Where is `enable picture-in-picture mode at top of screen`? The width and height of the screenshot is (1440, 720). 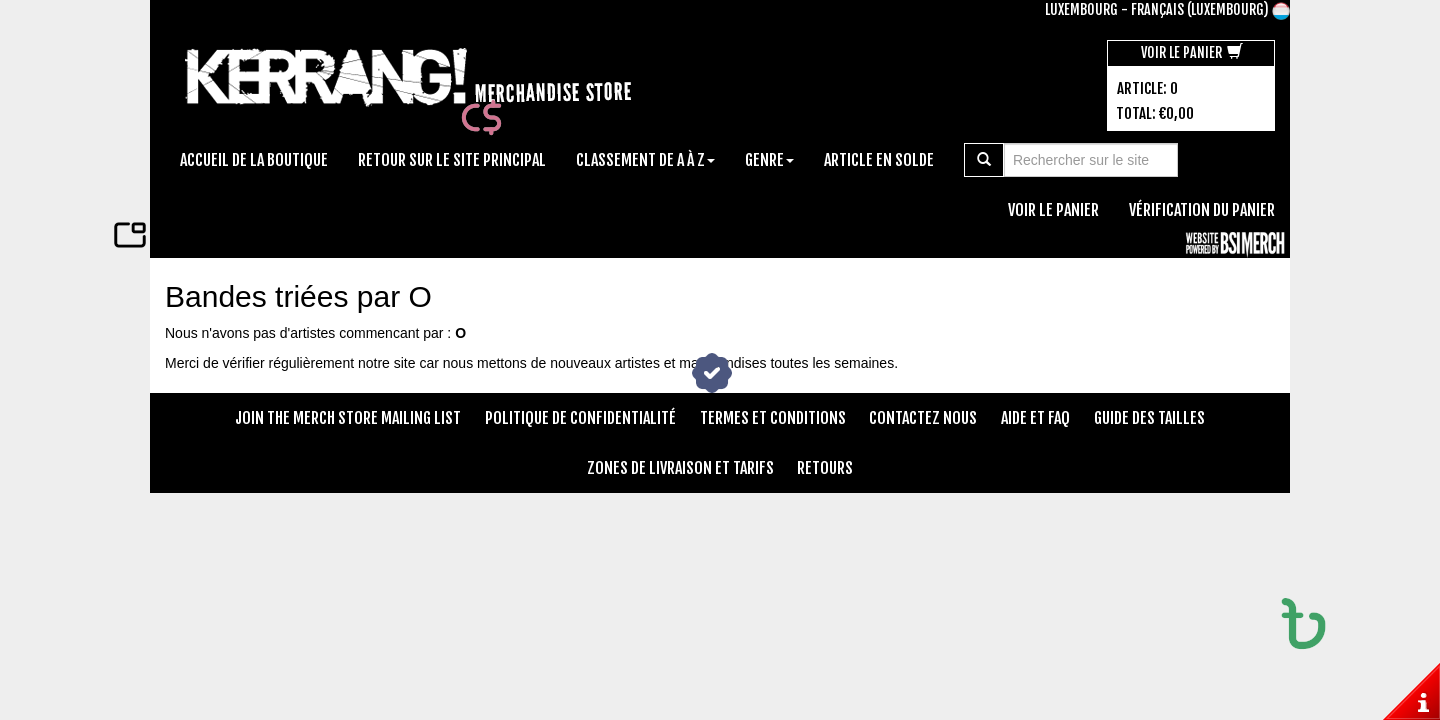
enable picture-in-picture mode at top of screen is located at coordinates (130, 235).